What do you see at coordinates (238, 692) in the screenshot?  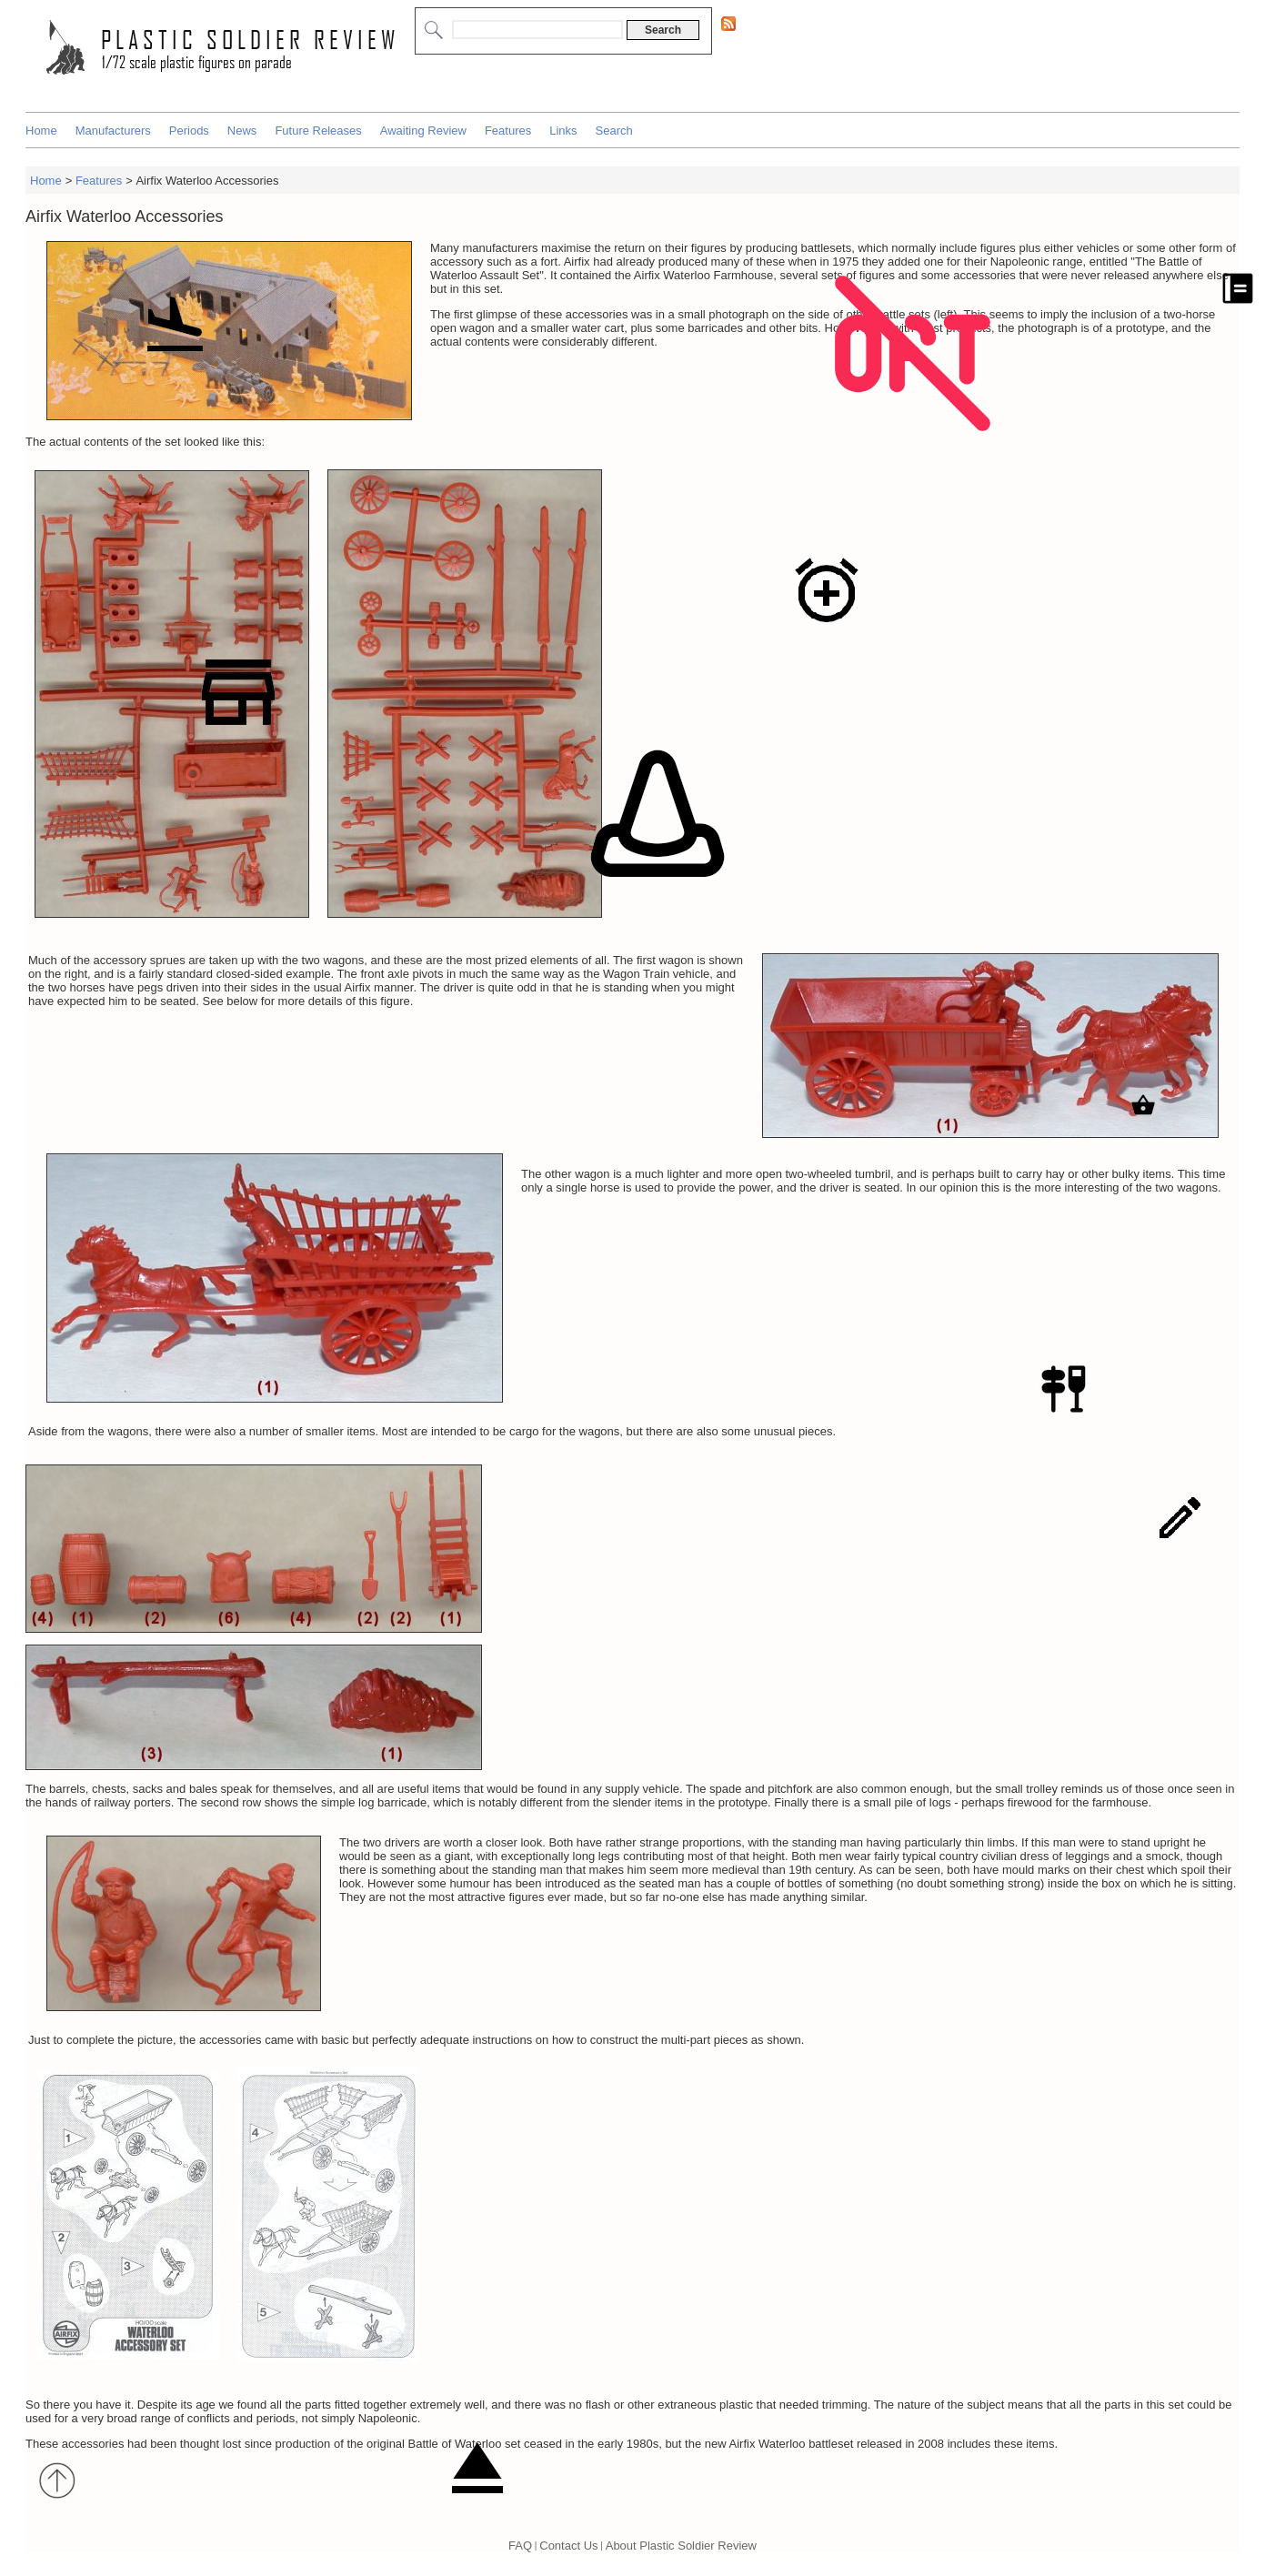 I see `find nearby stores or shops` at bounding box center [238, 692].